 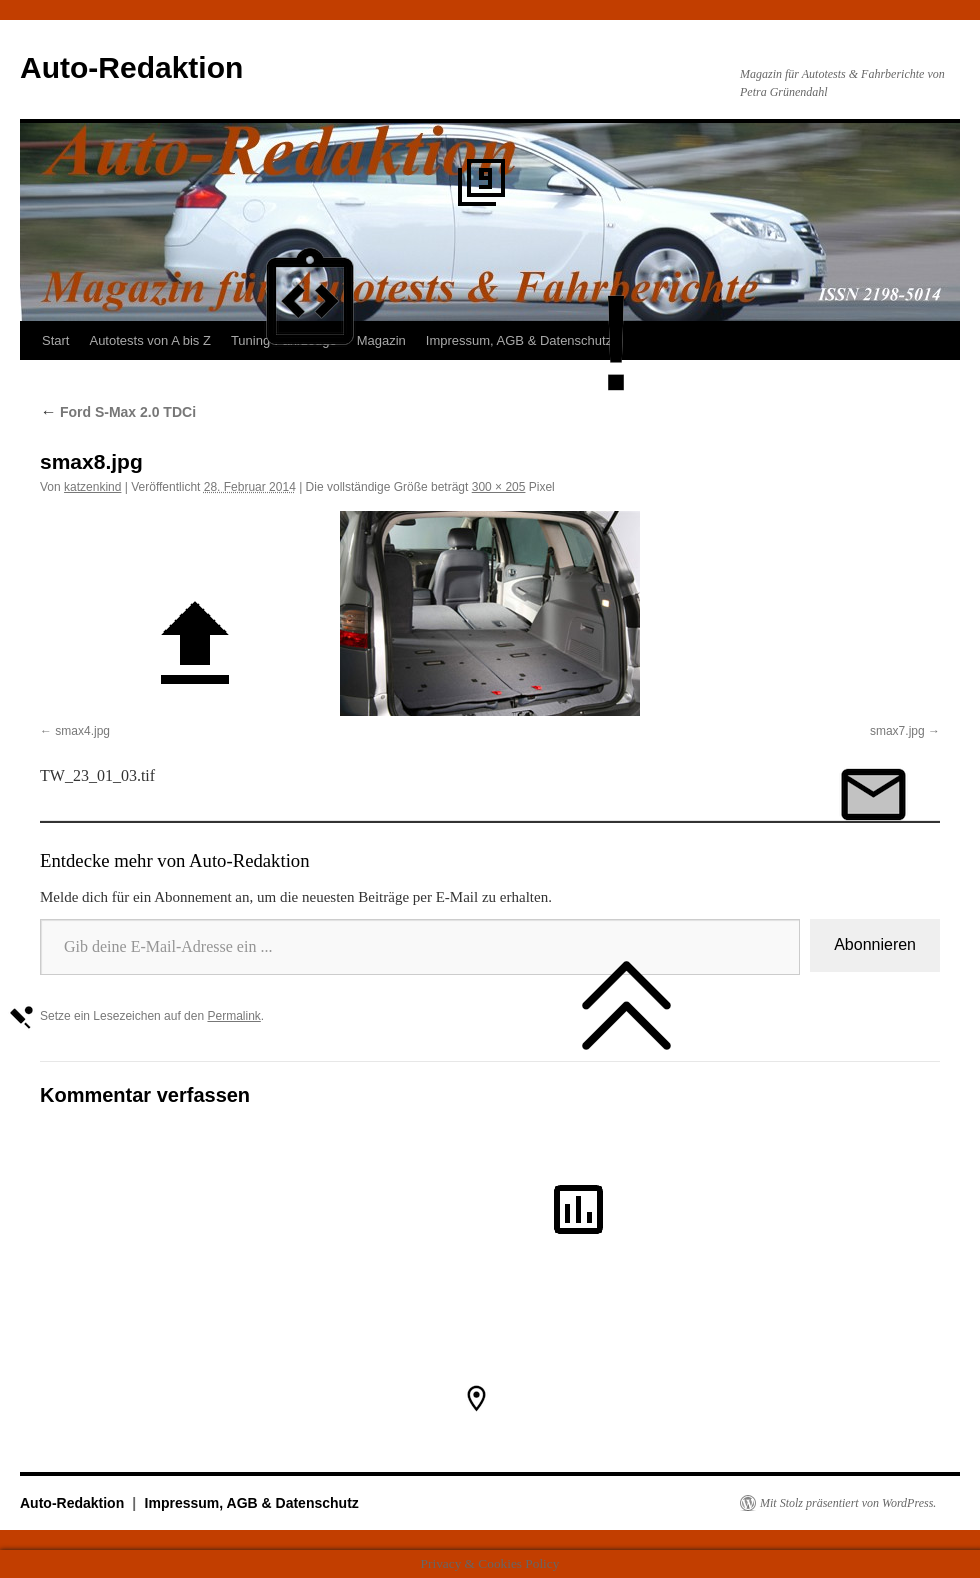 I want to click on indicates 9 items in a photo filter or layer stack, so click(x=481, y=182).